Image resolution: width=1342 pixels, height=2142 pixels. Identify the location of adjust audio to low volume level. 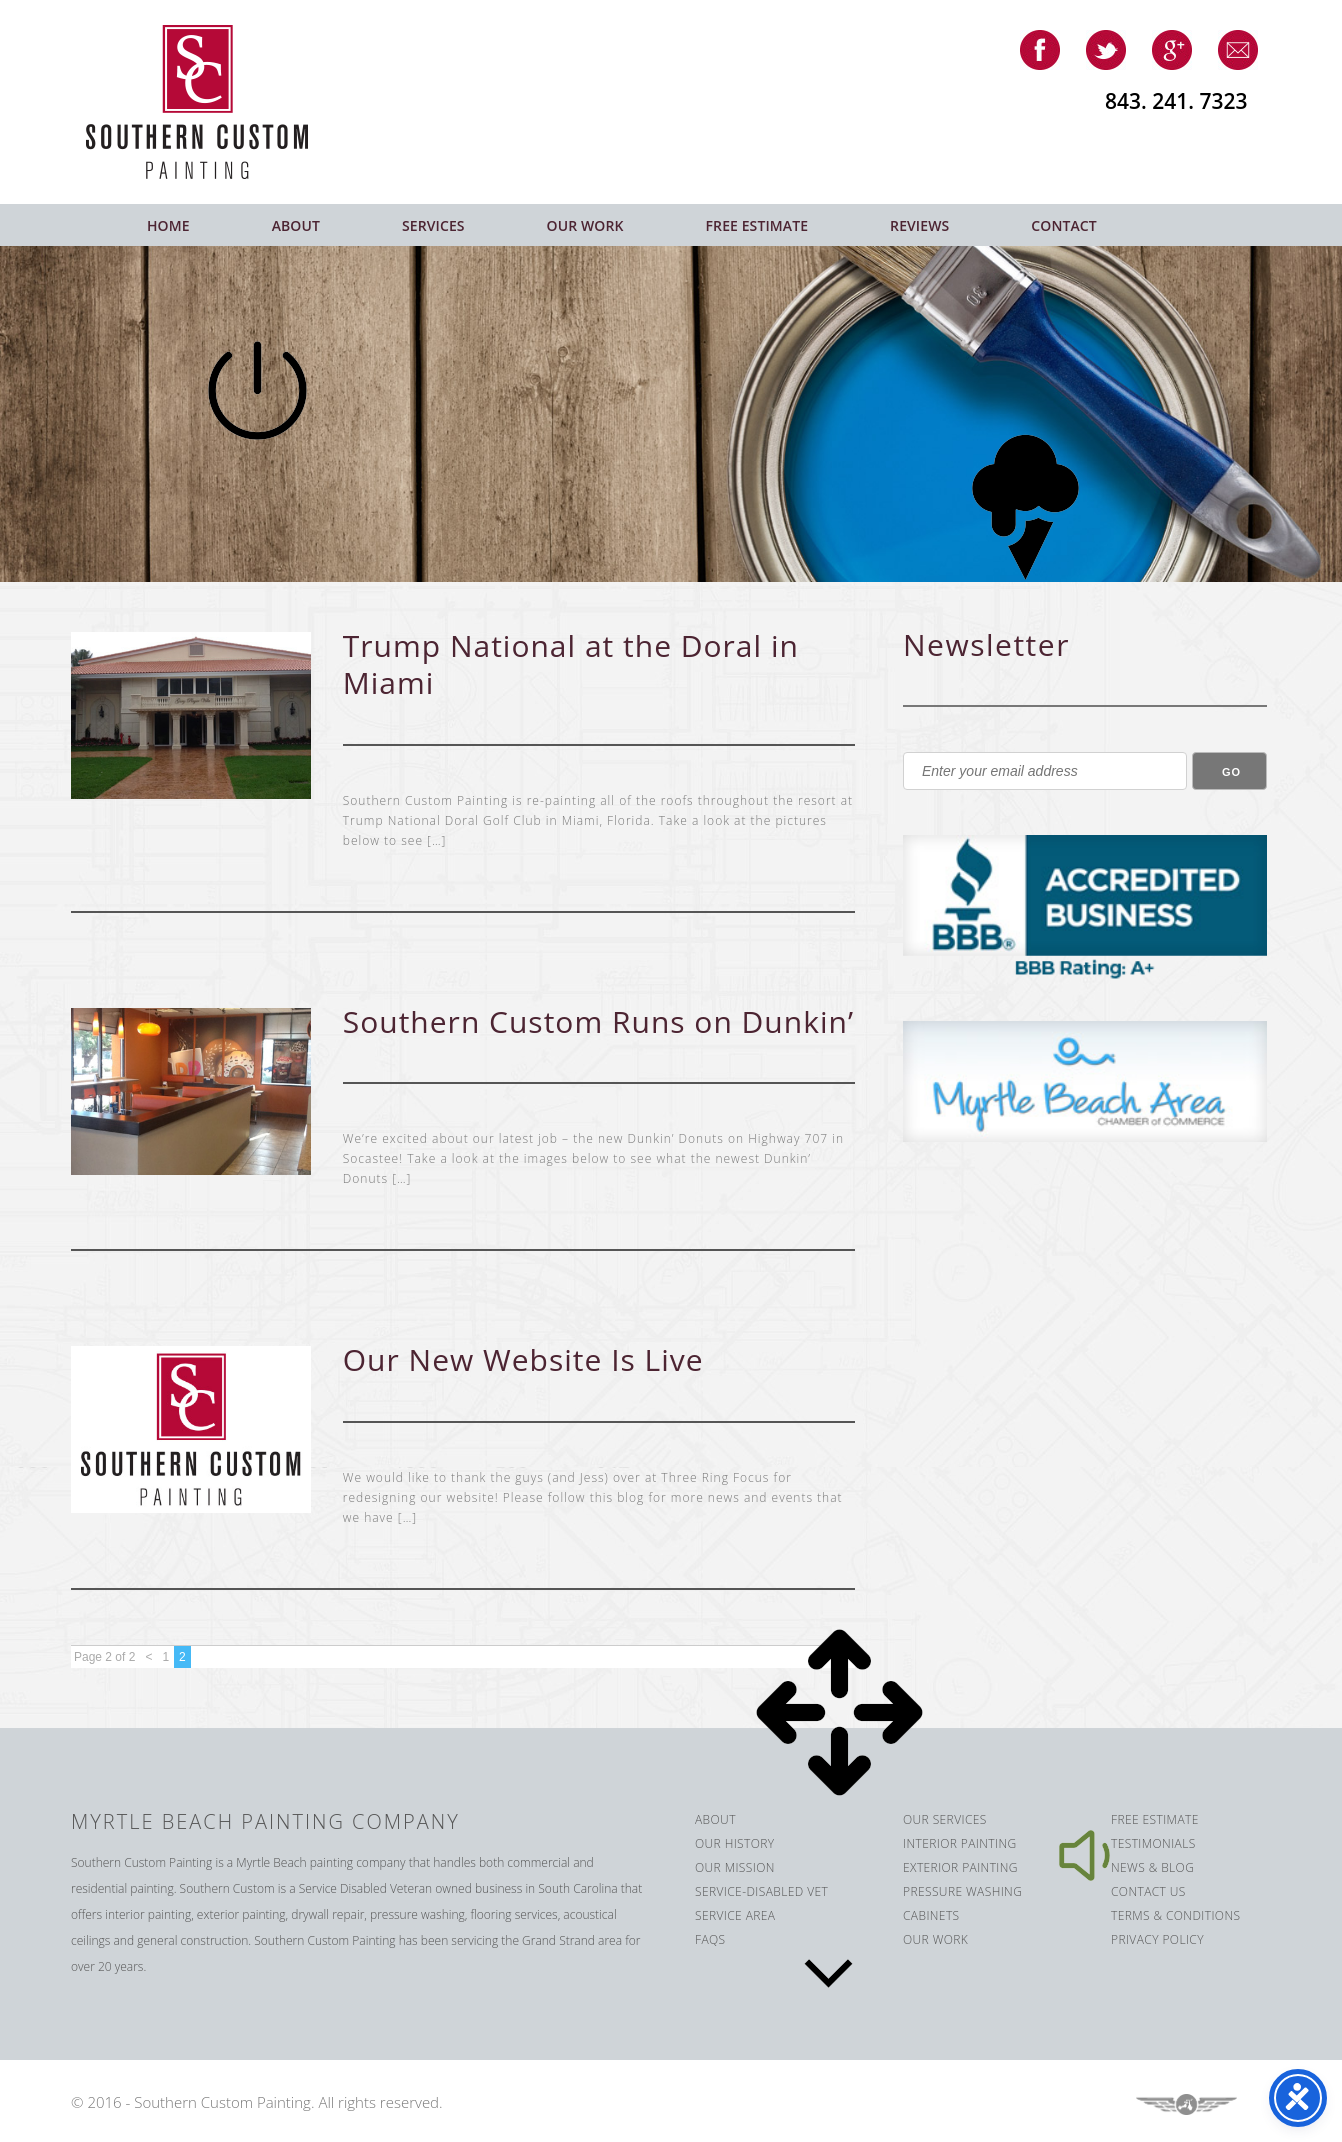
(1084, 1855).